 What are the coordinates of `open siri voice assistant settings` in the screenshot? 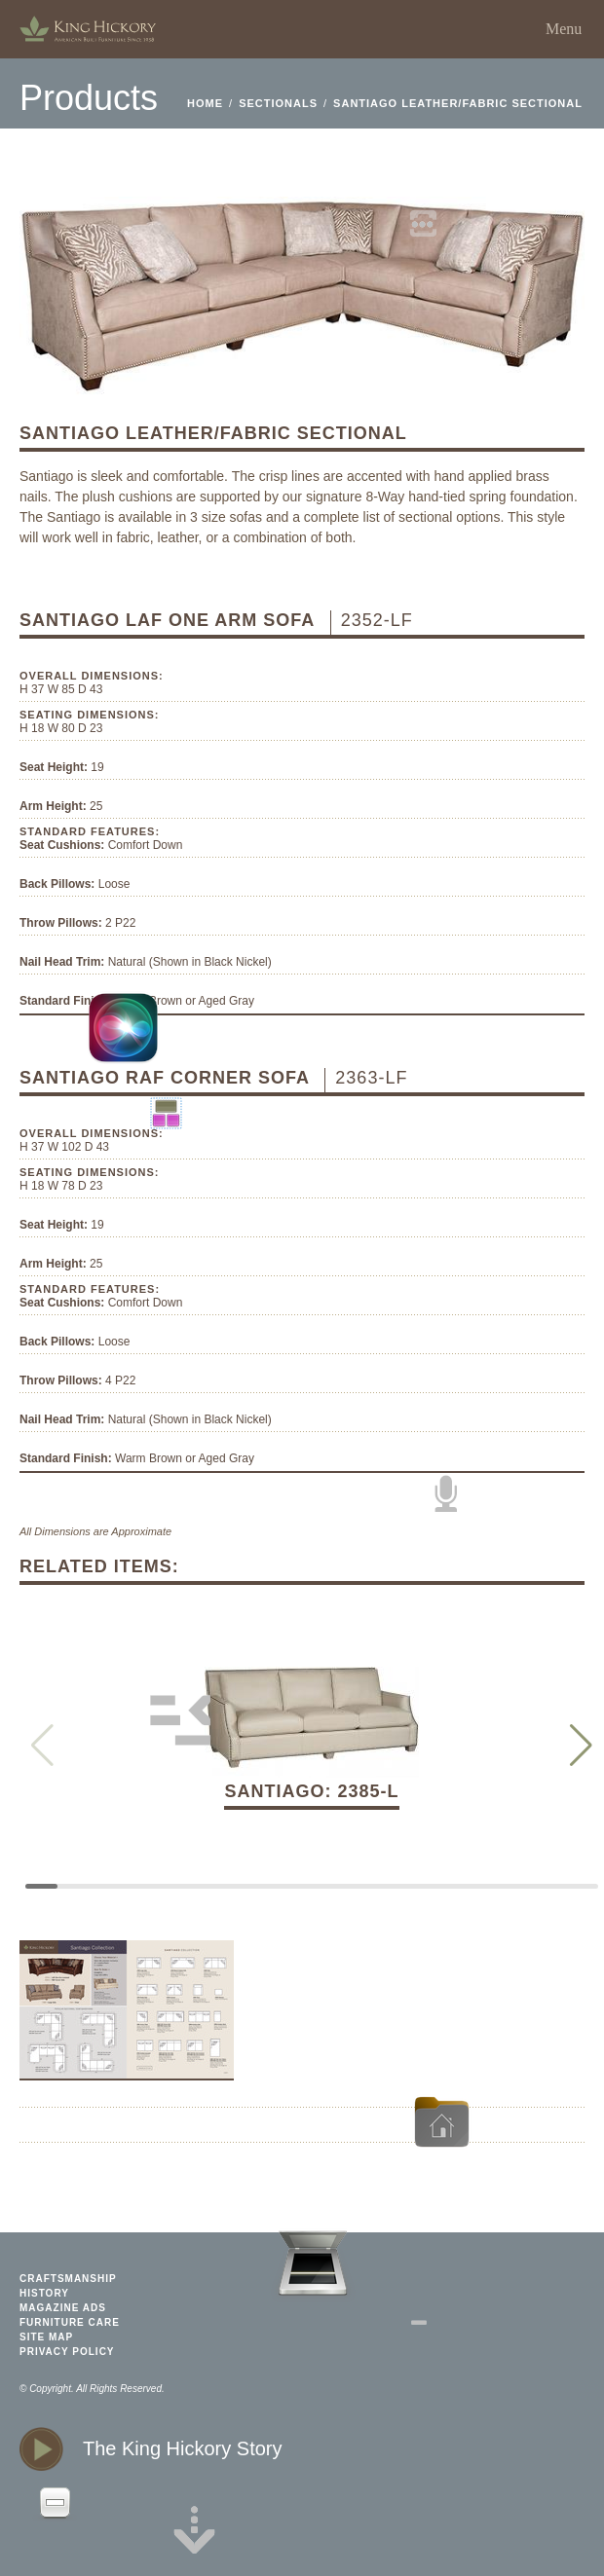 It's located at (123, 1027).